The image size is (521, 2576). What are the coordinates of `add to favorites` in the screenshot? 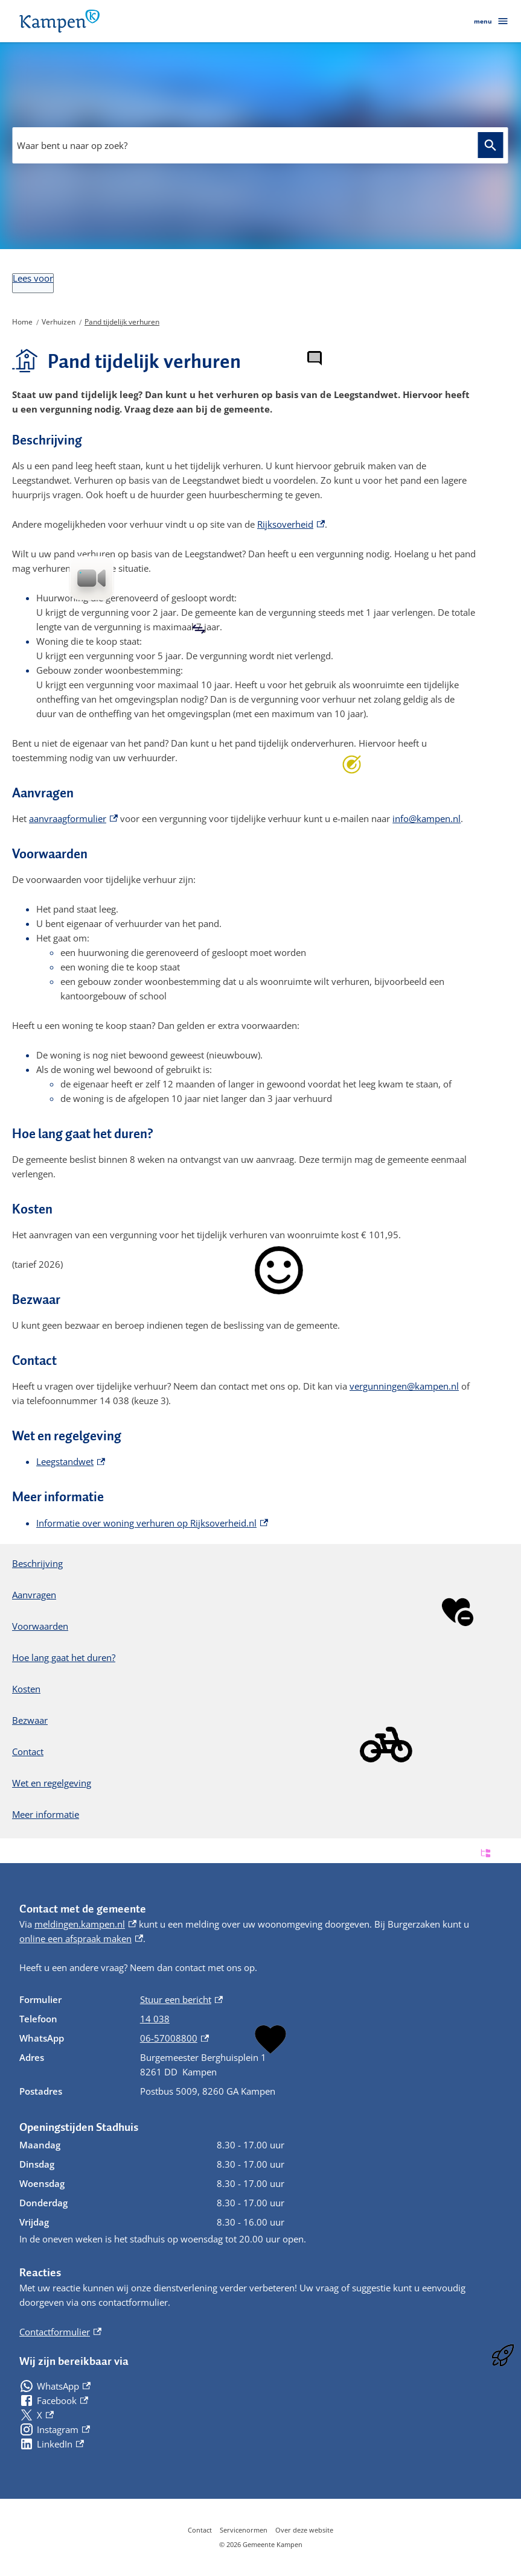 It's located at (270, 2039).